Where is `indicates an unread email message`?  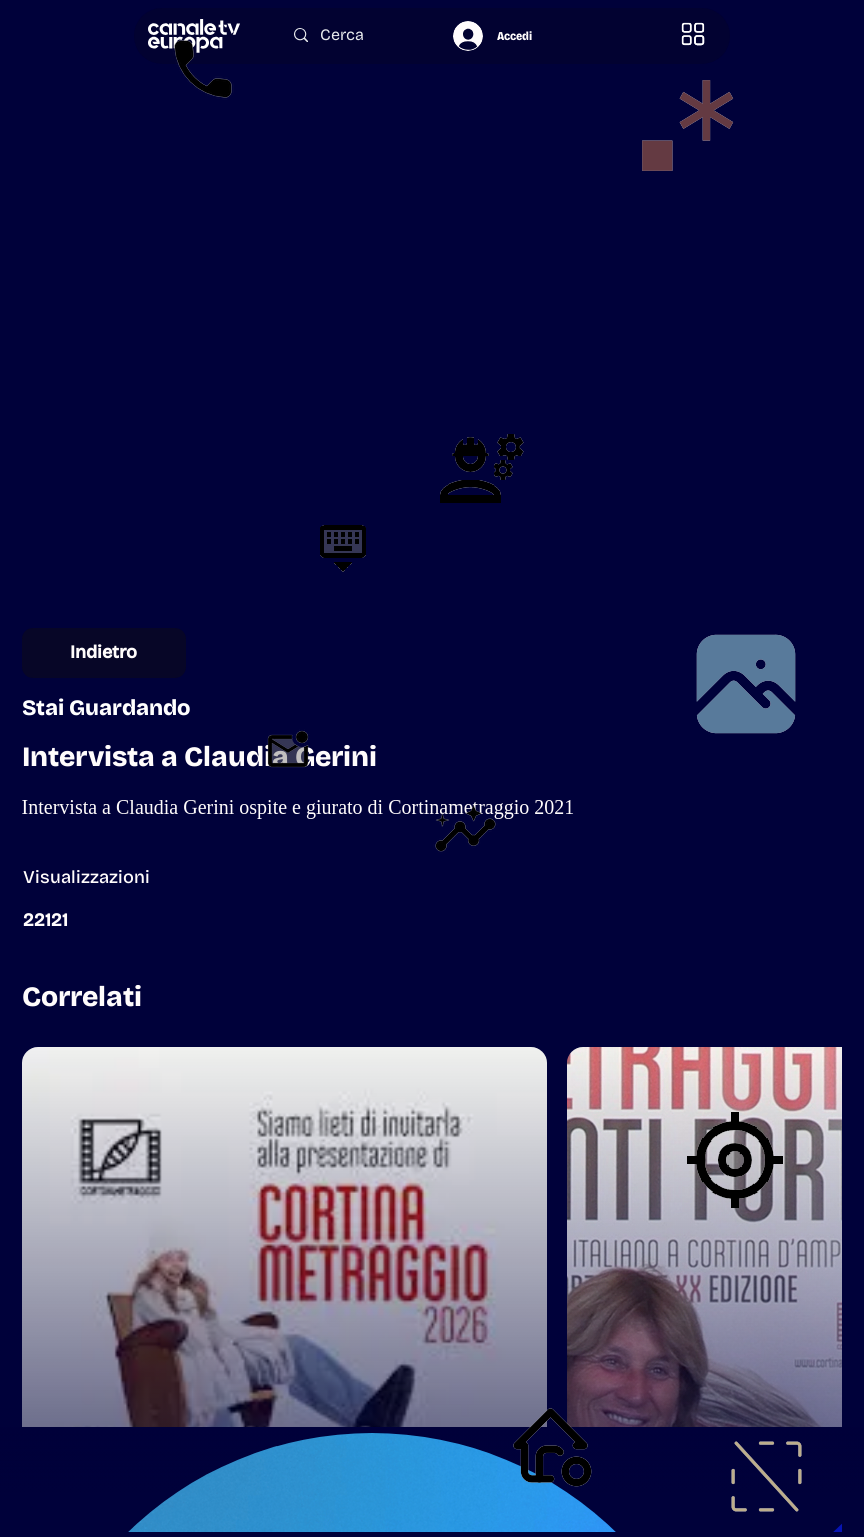 indicates an unread email message is located at coordinates (288, 751).